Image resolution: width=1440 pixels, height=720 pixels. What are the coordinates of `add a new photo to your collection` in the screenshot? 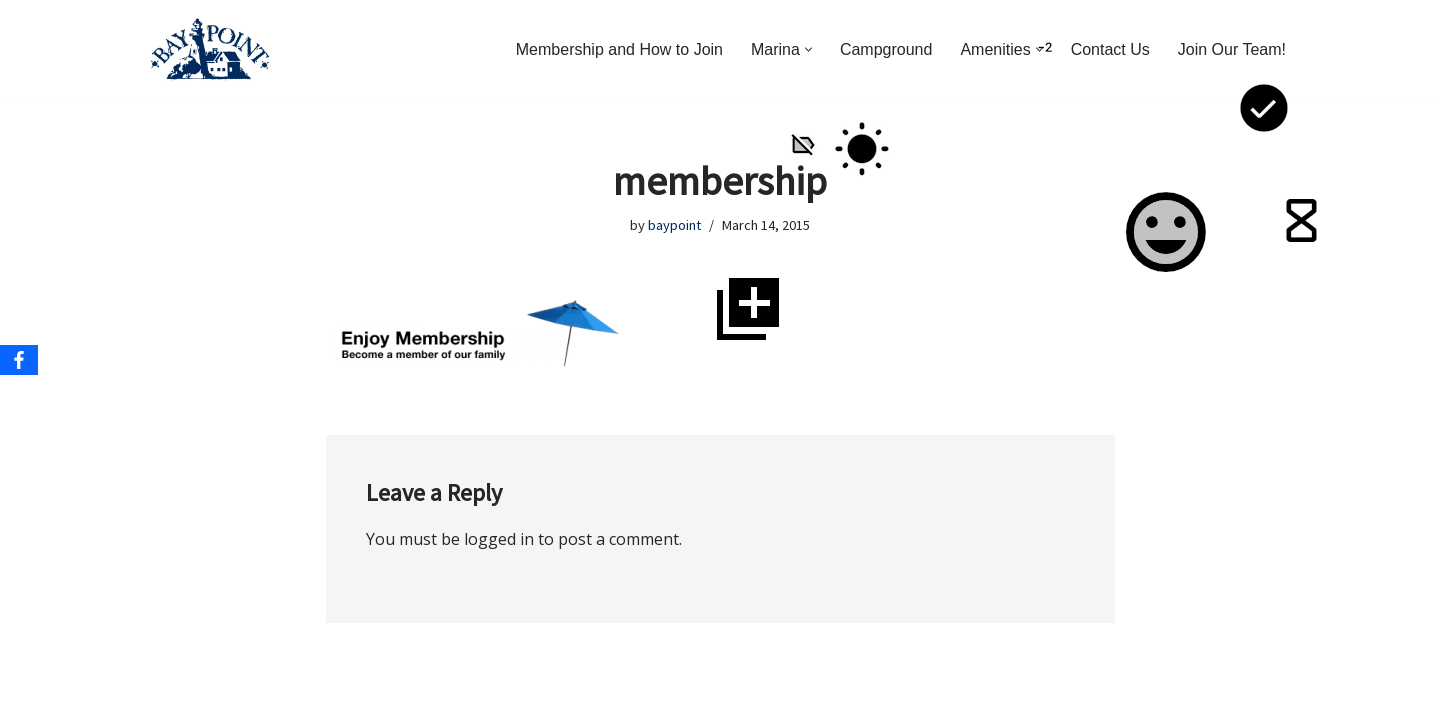 It's located at (748, 309).